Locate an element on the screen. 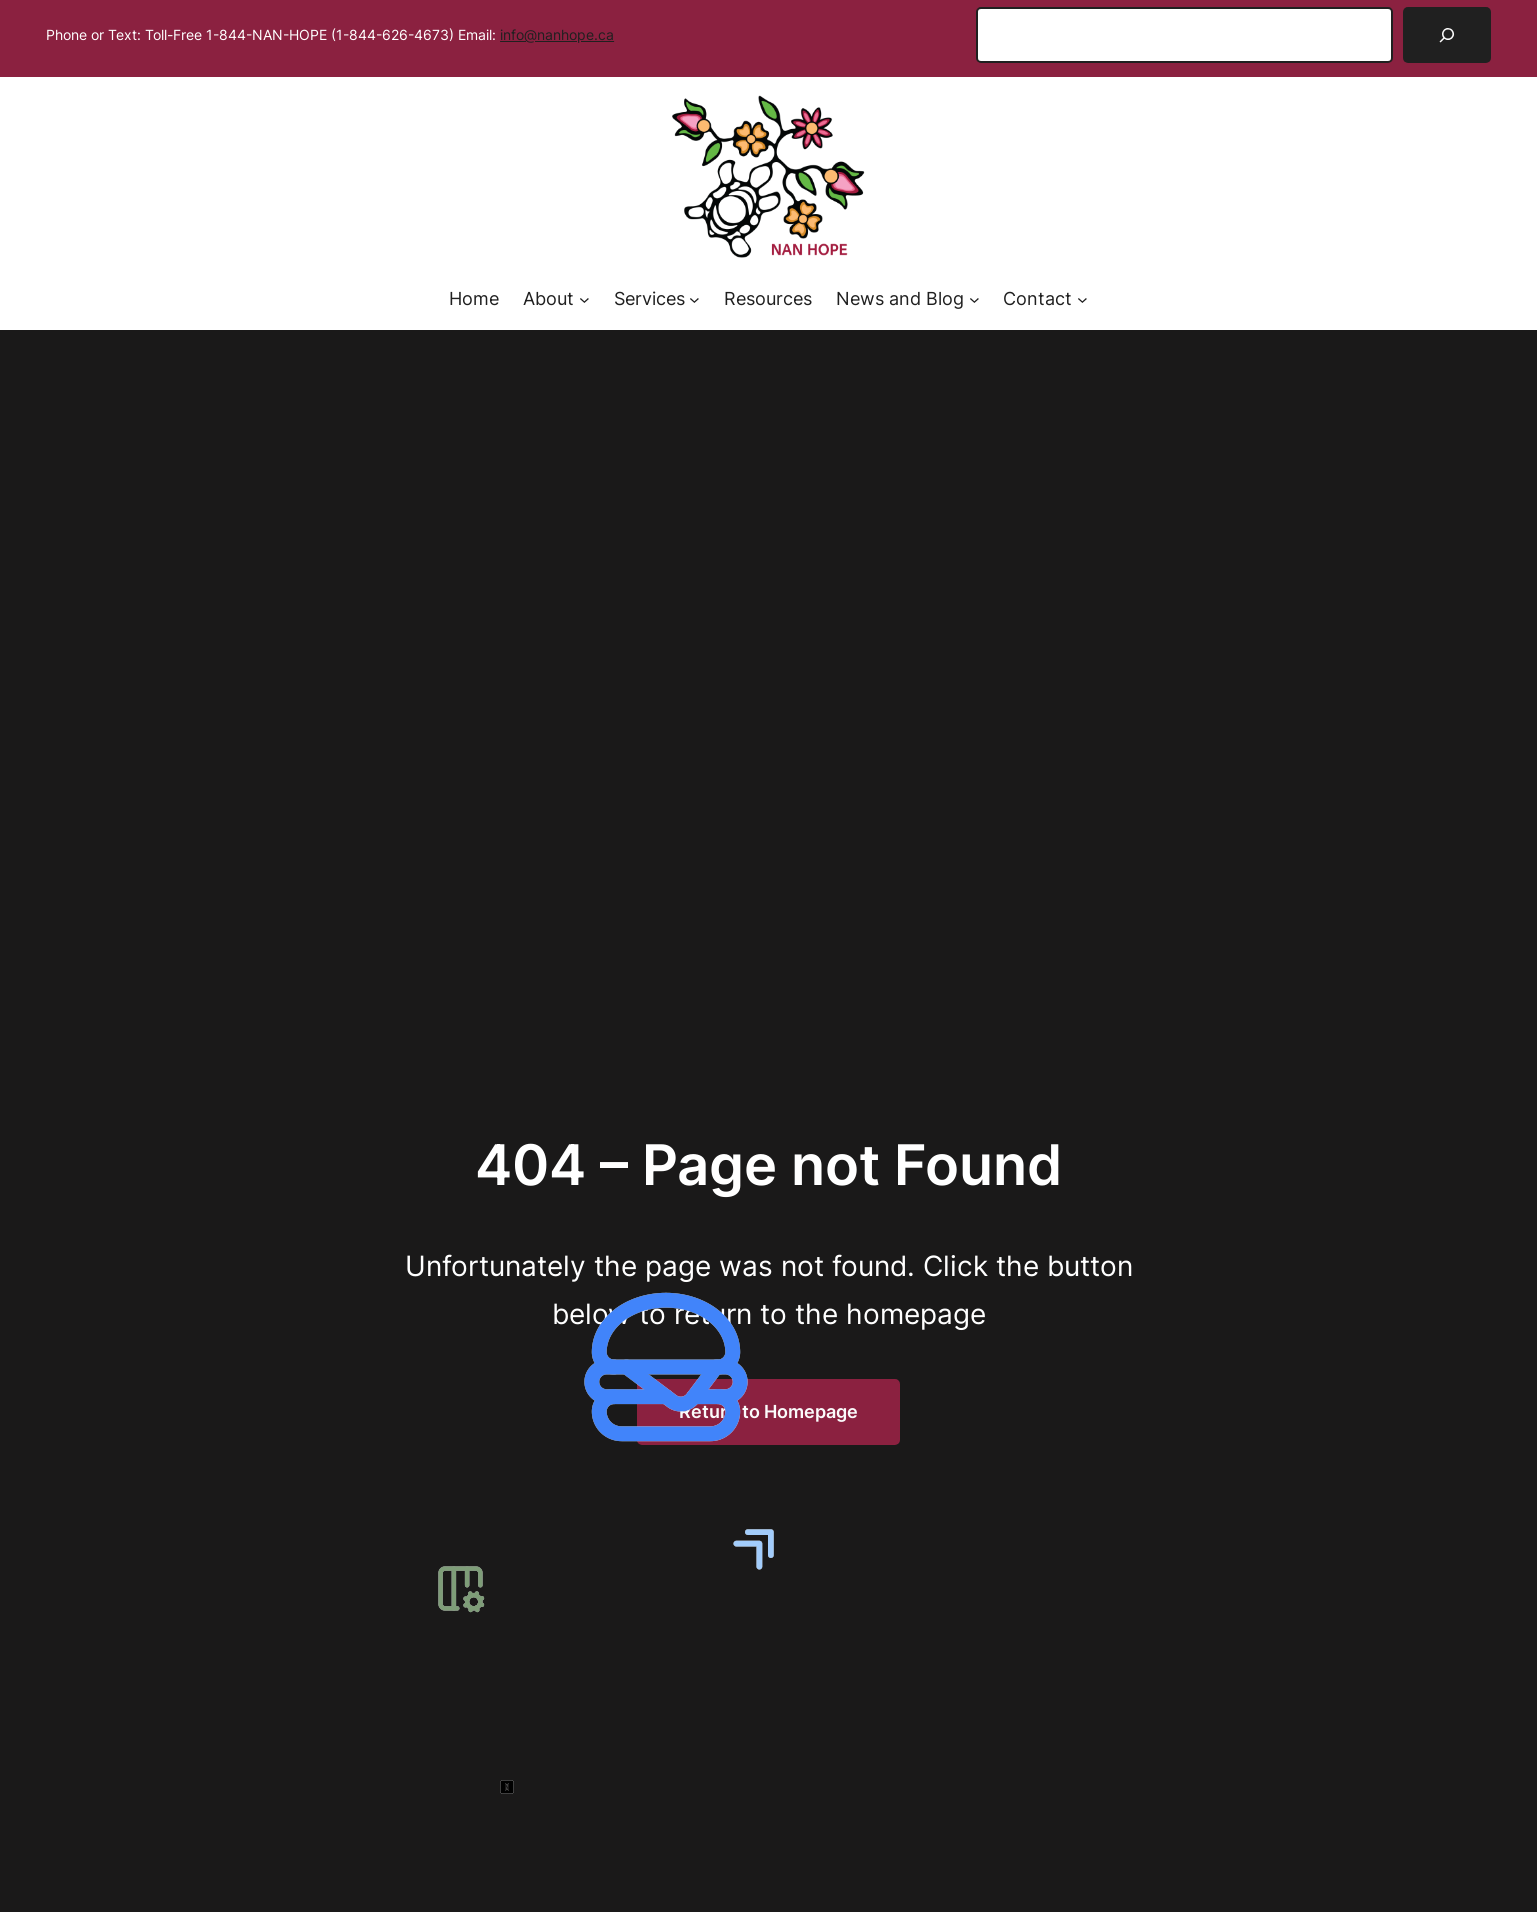 The width and height of the screenshot is (1537, 1912). view food or restaurant options is located at coordinates (666, 1367).